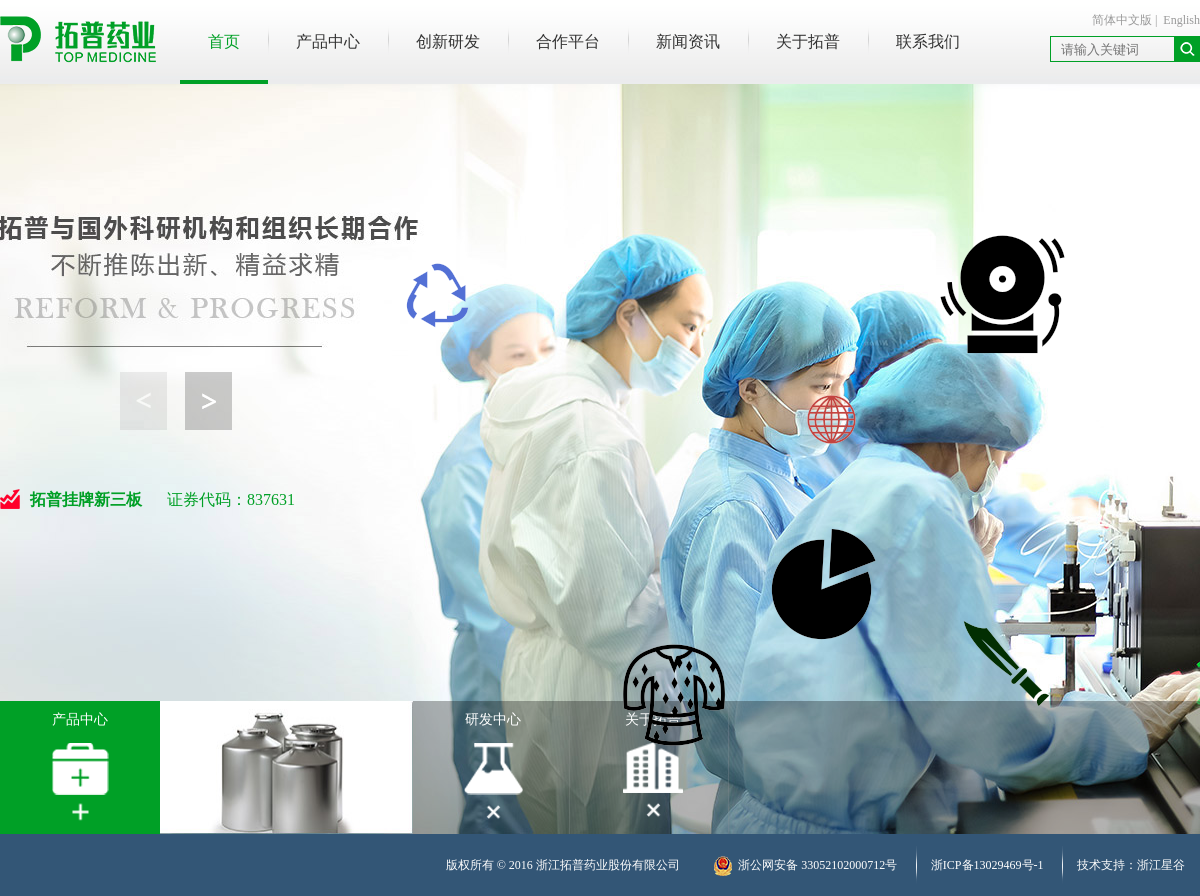  I want to click on alarm or alert is currently active, so click(1002, 291).